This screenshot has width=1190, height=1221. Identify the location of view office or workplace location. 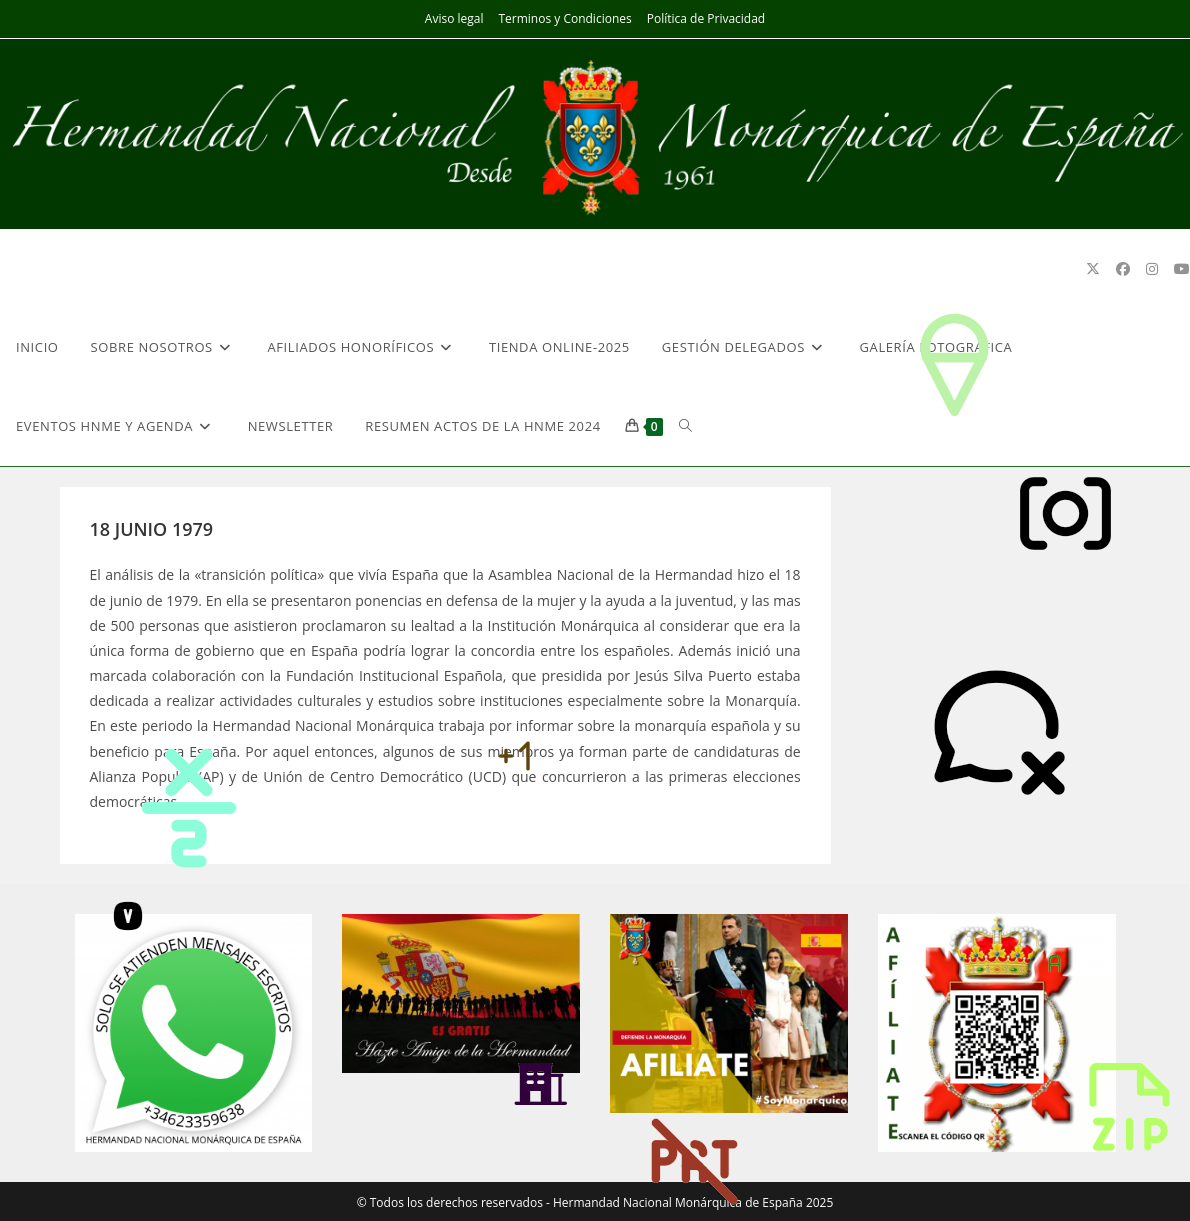
(539, 1084).